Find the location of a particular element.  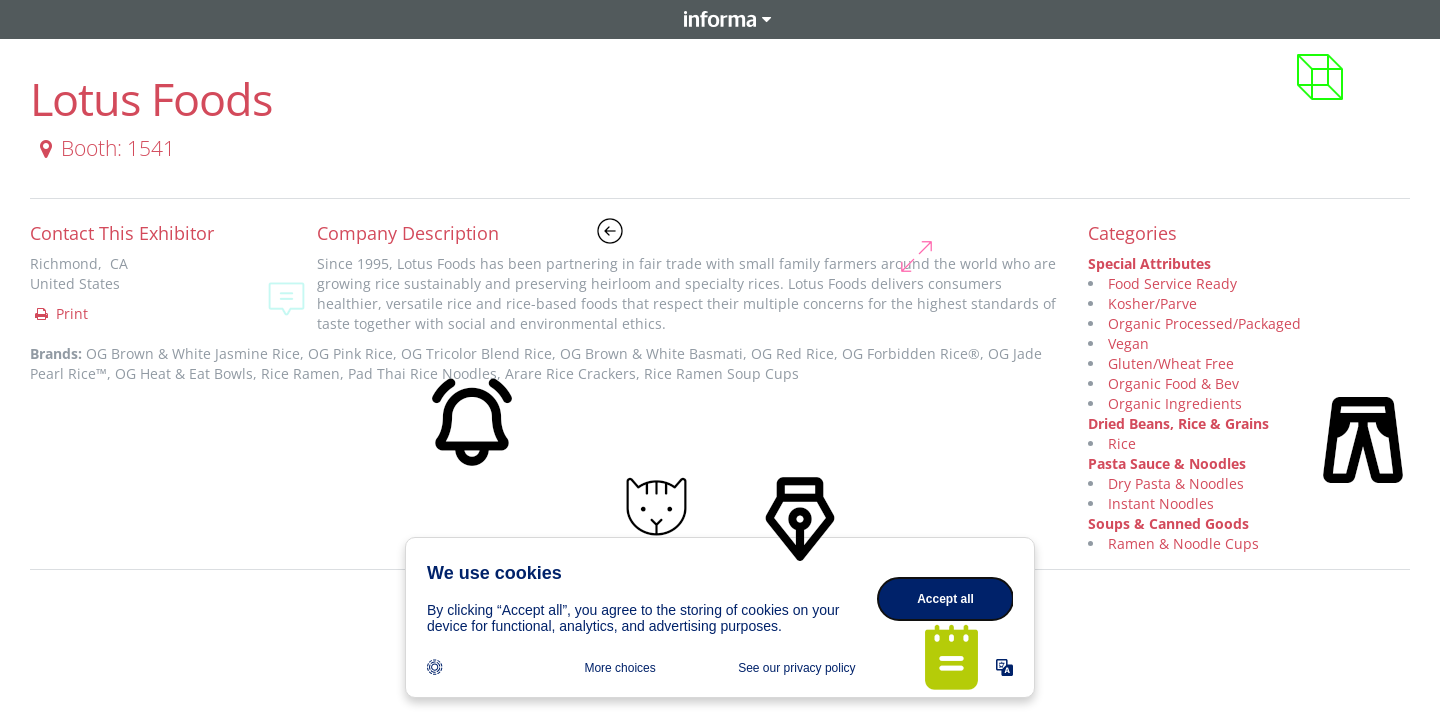

indicates new notifications or alerts is located at coordinates (472, 423).